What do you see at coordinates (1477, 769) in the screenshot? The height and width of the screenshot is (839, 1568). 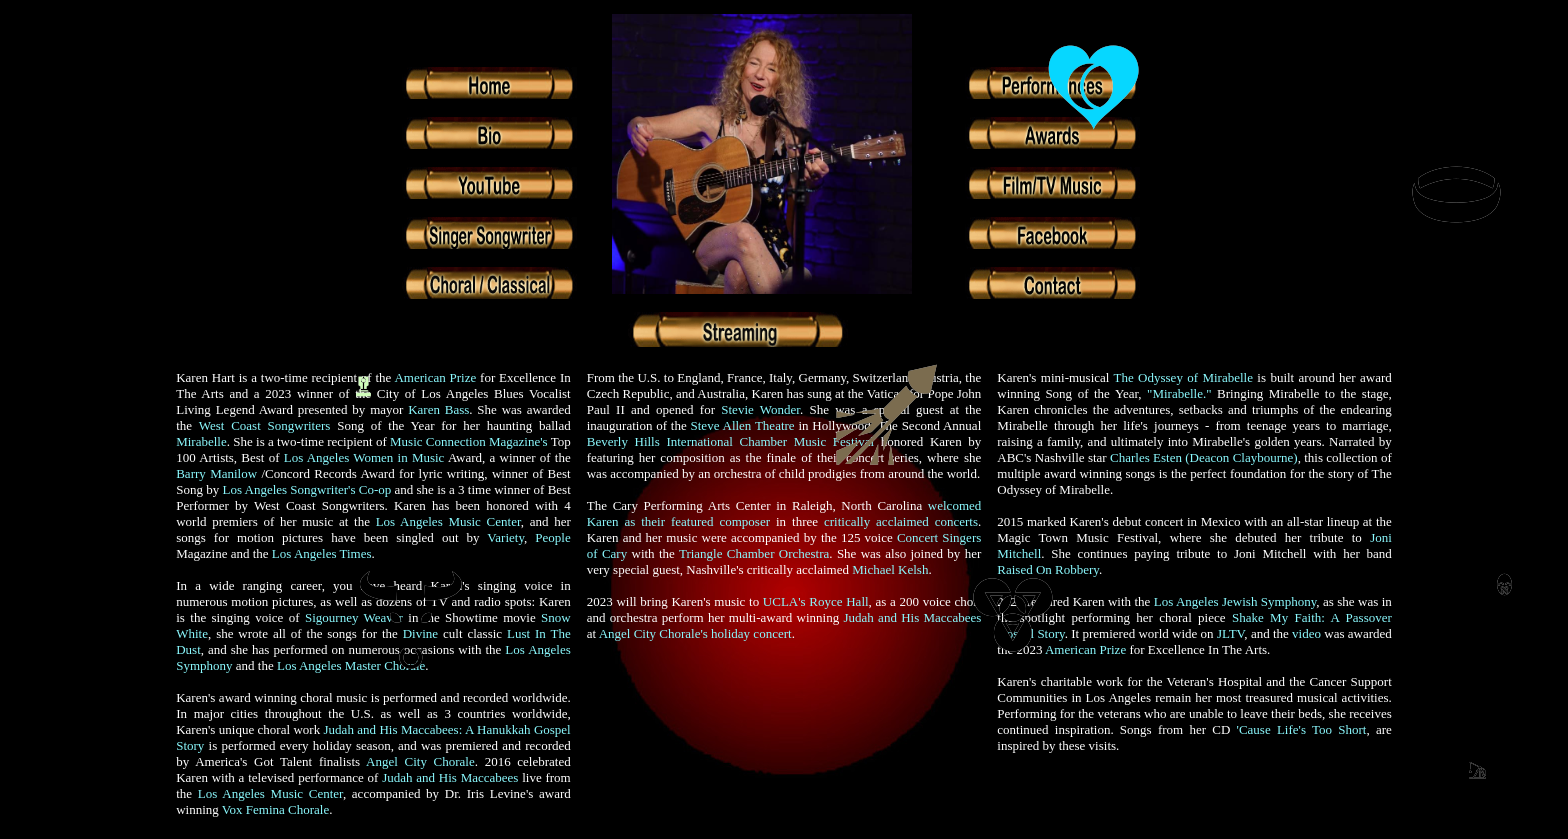 I see `launch projectile or siege weapon in game` at bounding box center [1477, 769].